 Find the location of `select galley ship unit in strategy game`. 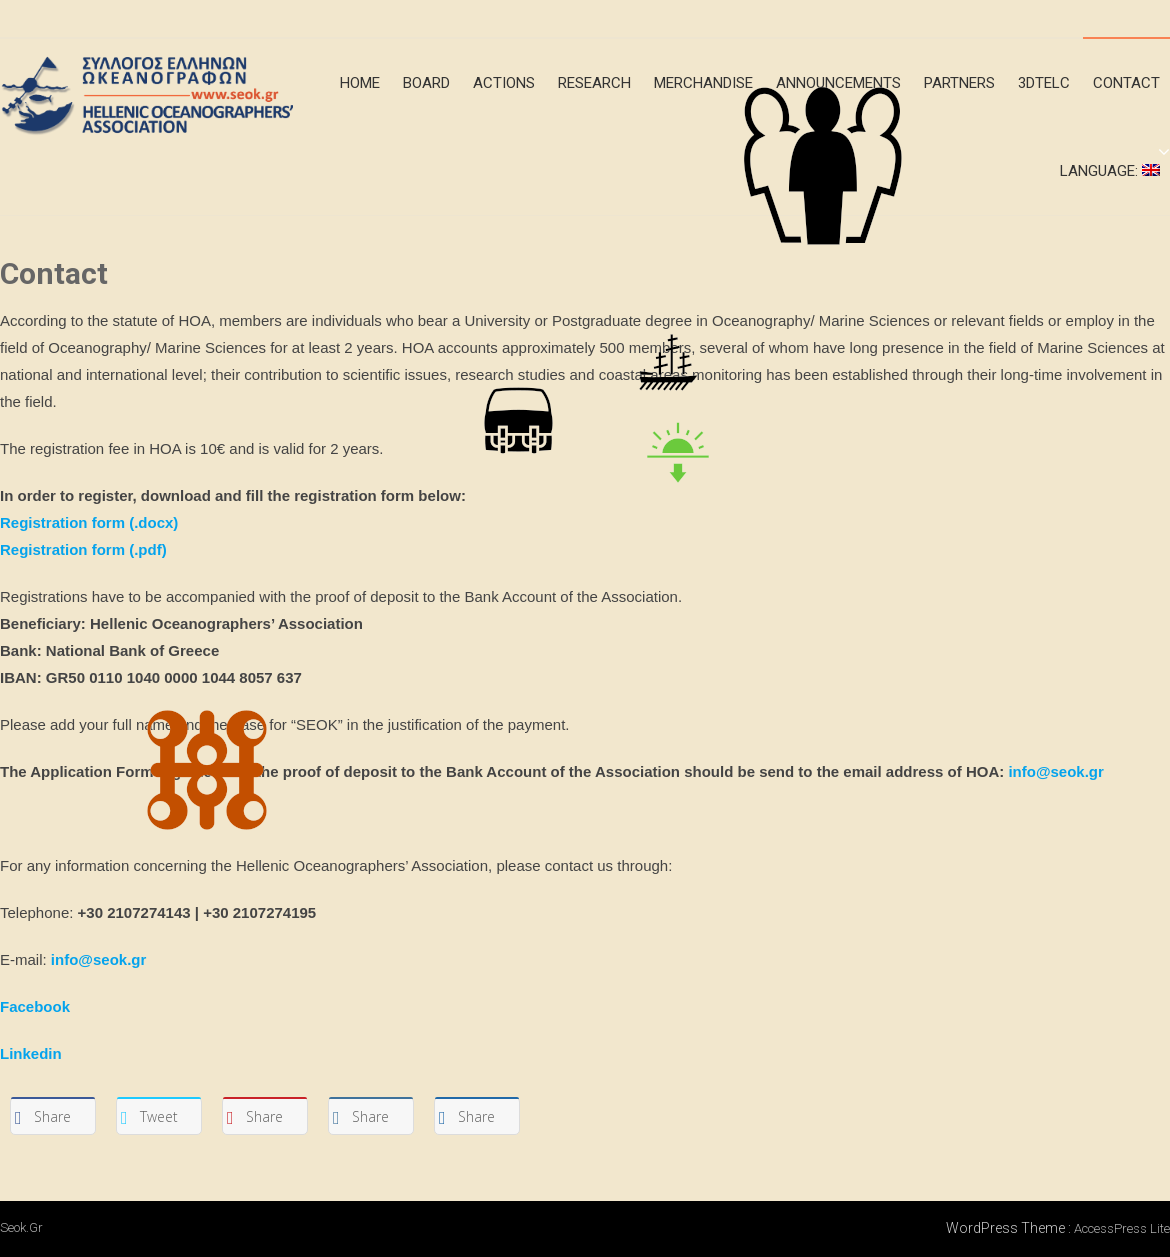

select galley ship unit in strategy game is located at coordinates (668, 362).